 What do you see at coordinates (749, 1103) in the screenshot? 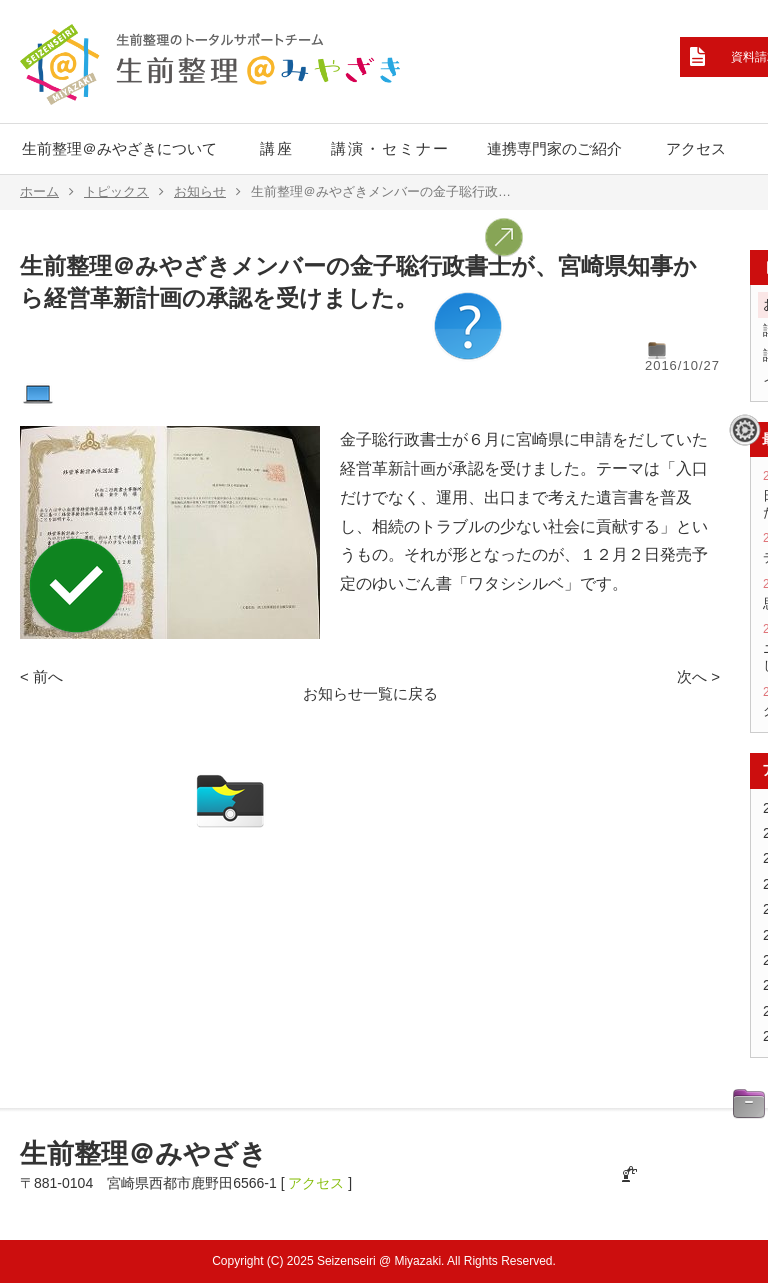
I see `open the file manager` at bounding box center [749, 1103].